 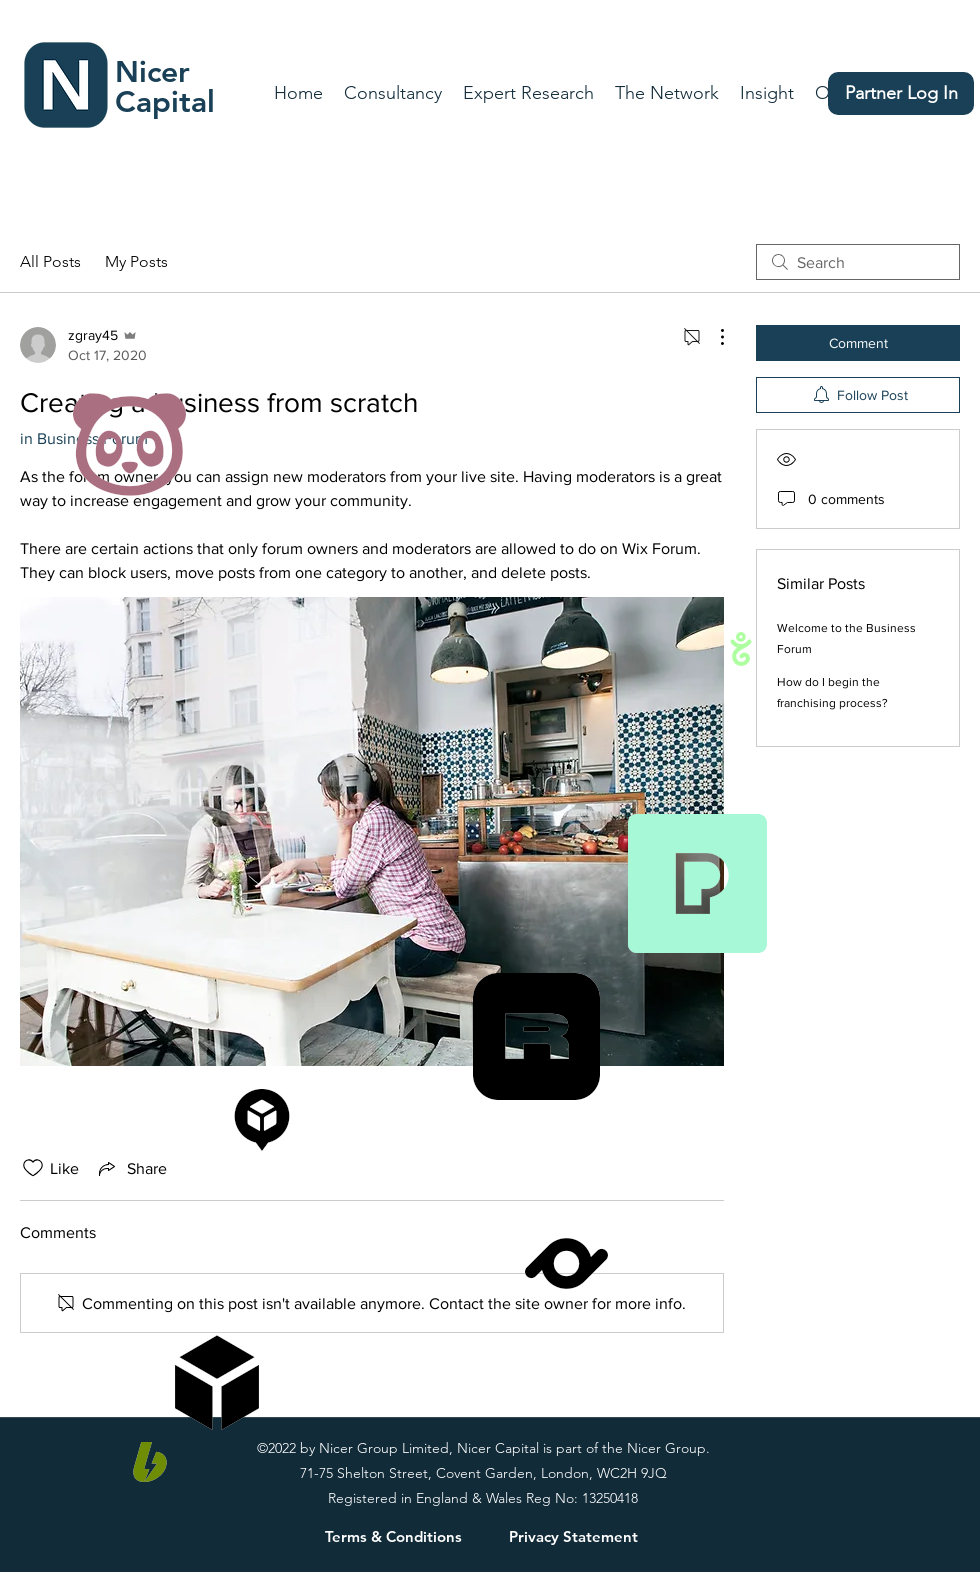 I want to click on open pr.co app or website, so click(x=566, y=1263).